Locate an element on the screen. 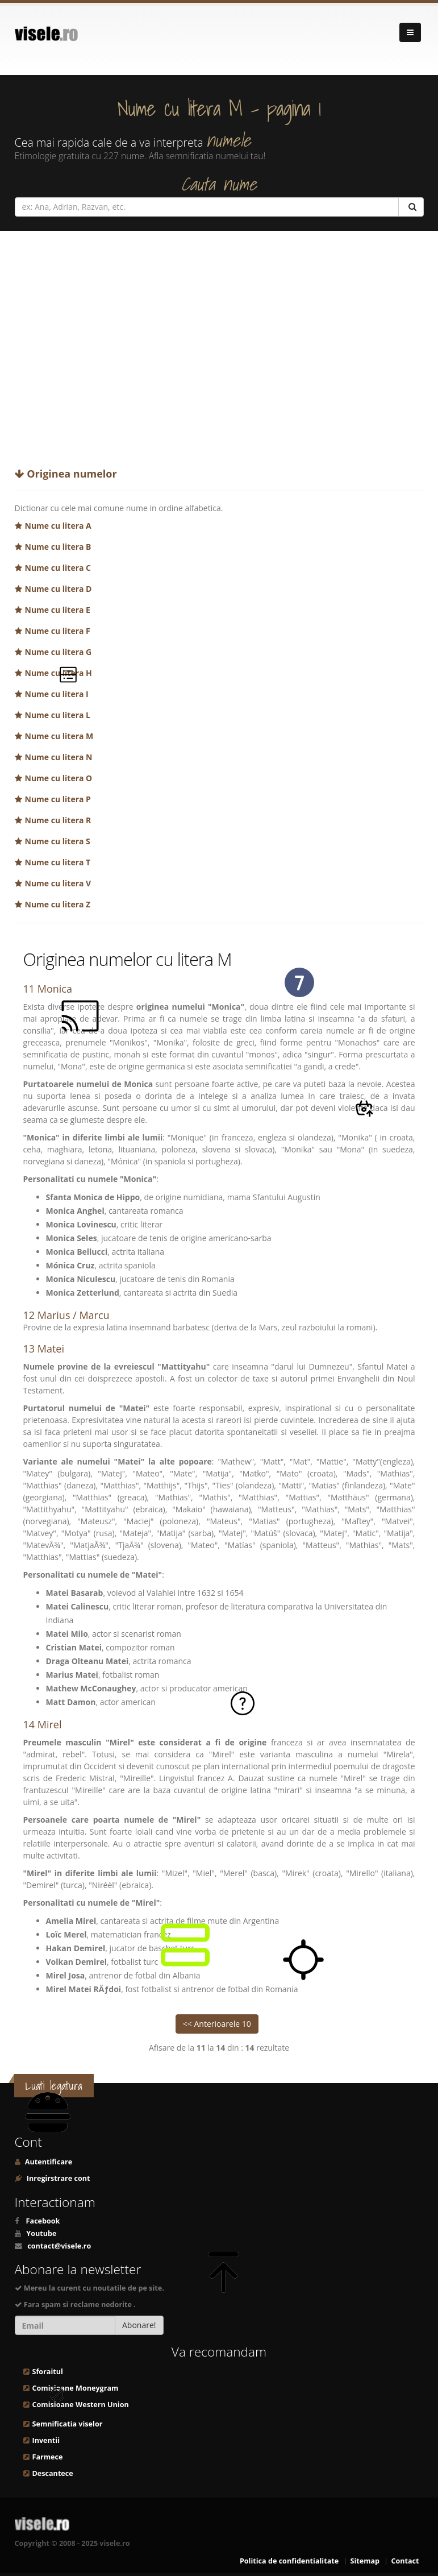 The height and width of the screenshot is (2576, 438). switch to row layout view is located at coordinates (185, 1945).